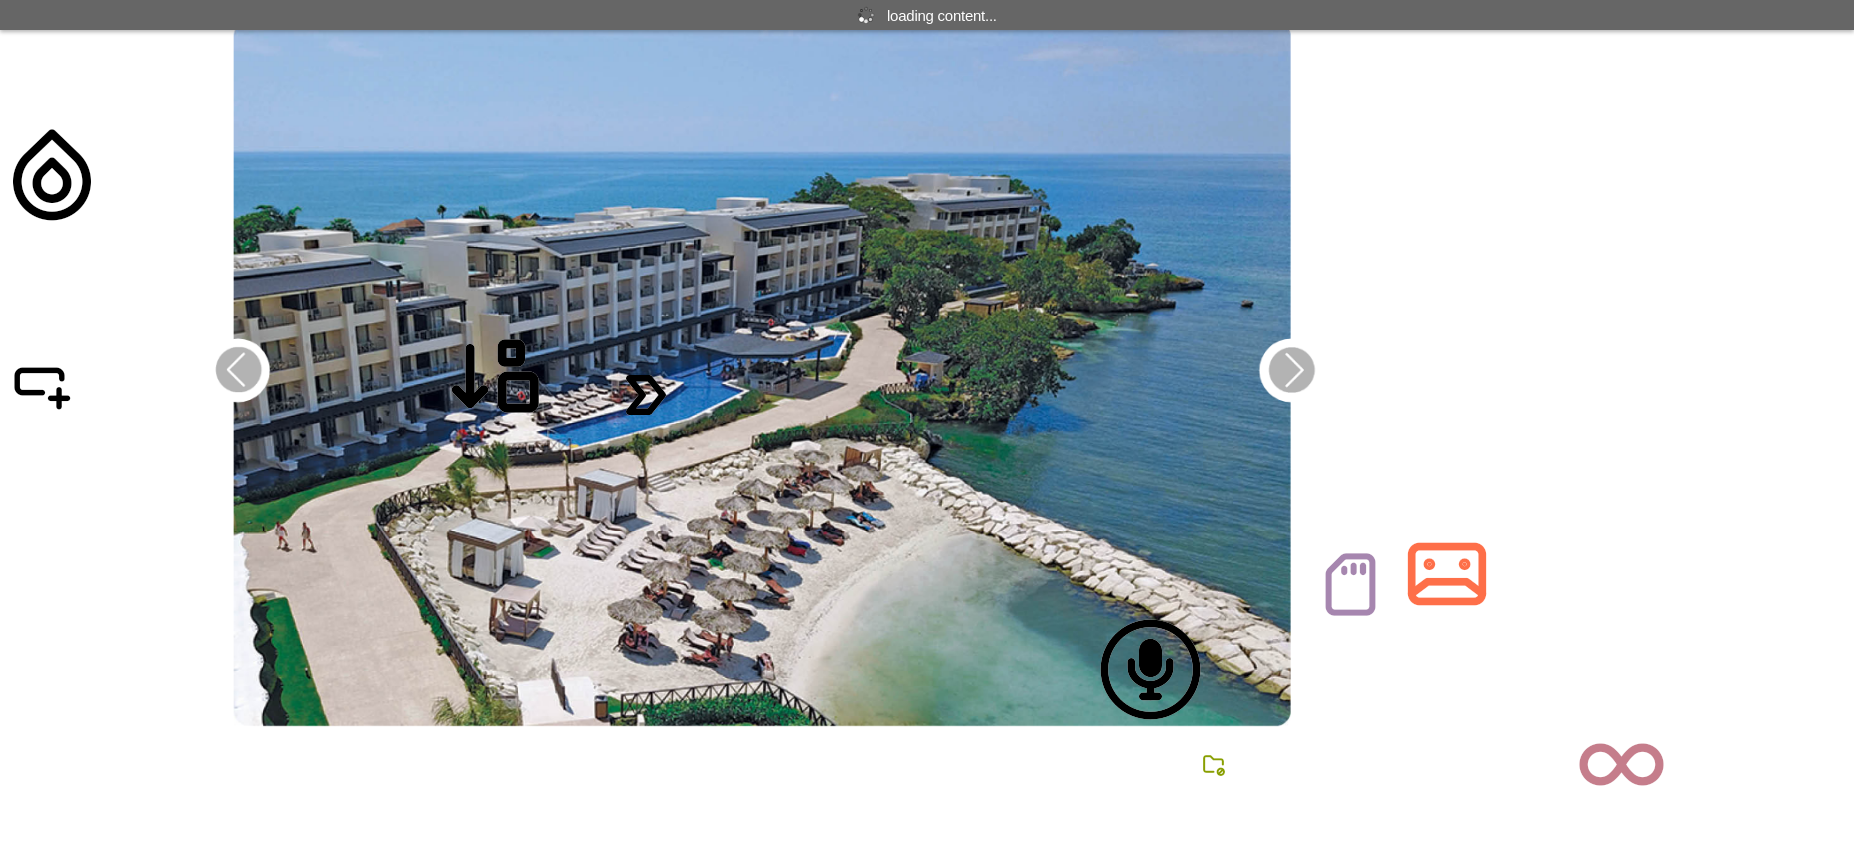  I want to click on indicates unlimited or infinite content, so click(1621, 764).